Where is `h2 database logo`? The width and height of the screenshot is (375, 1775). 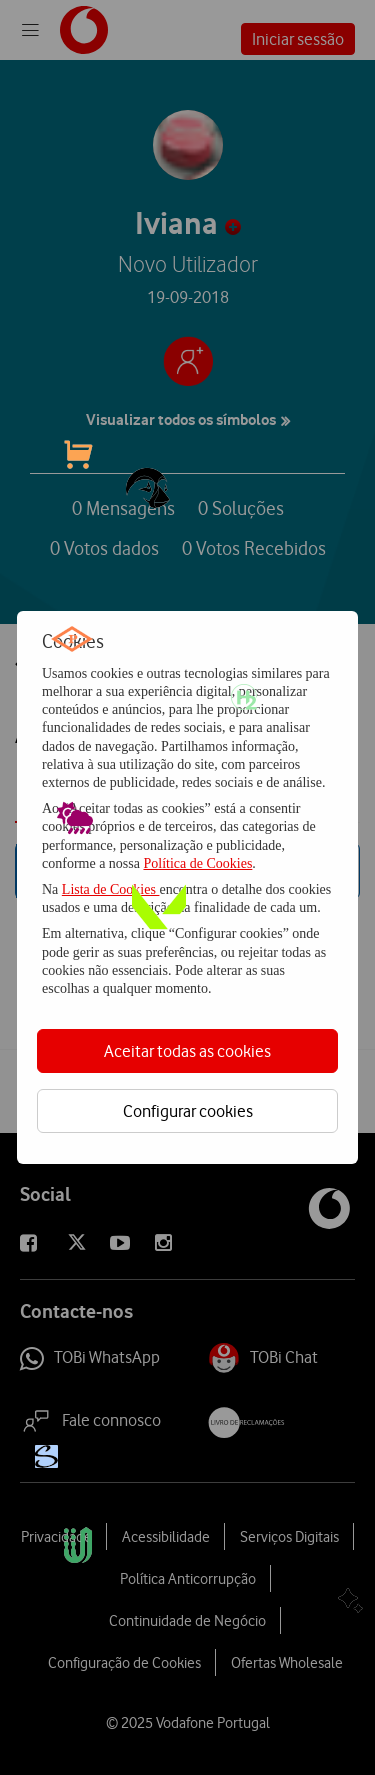 h2 database logo is located at coordinates (244, 697).